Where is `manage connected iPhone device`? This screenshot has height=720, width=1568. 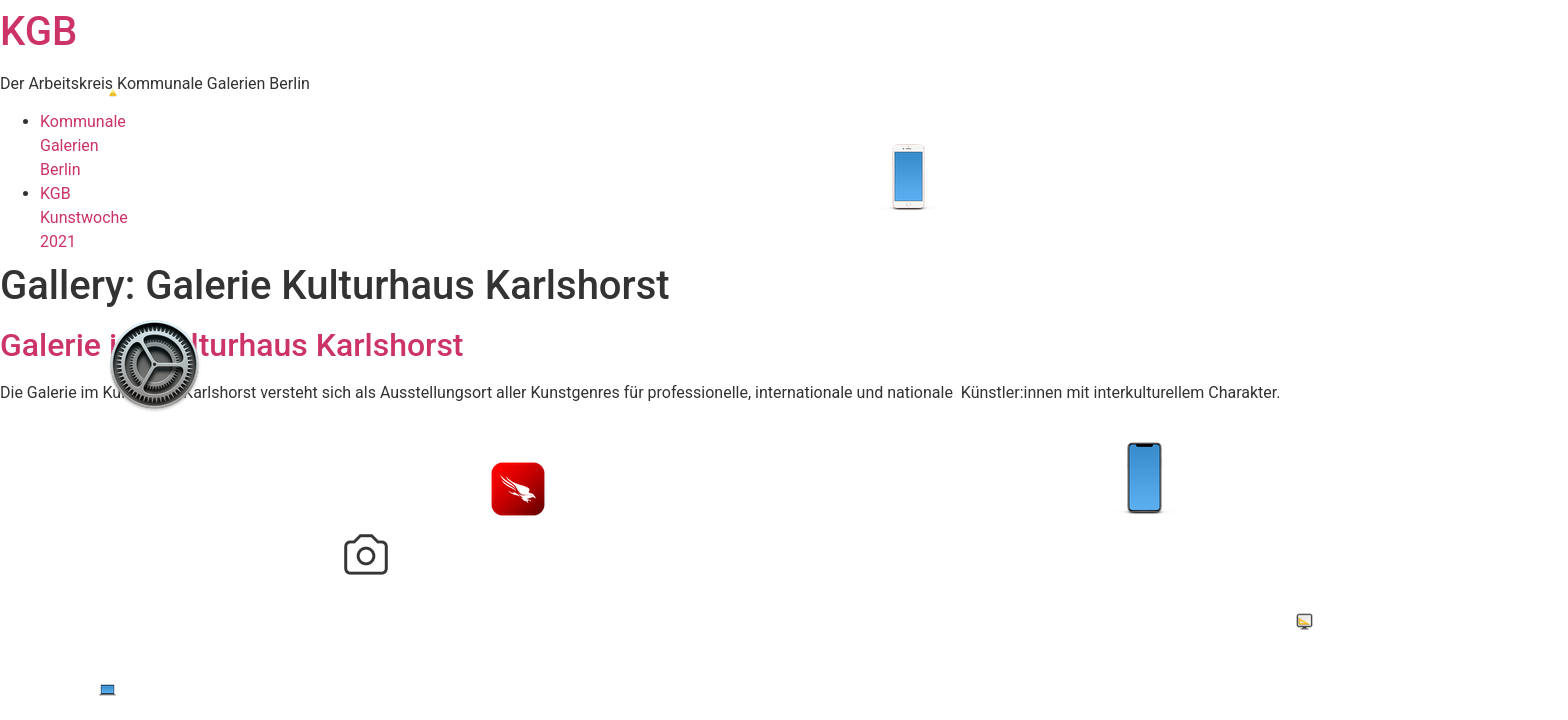
manage connected iPhone device is located at coordinates (908, 177).